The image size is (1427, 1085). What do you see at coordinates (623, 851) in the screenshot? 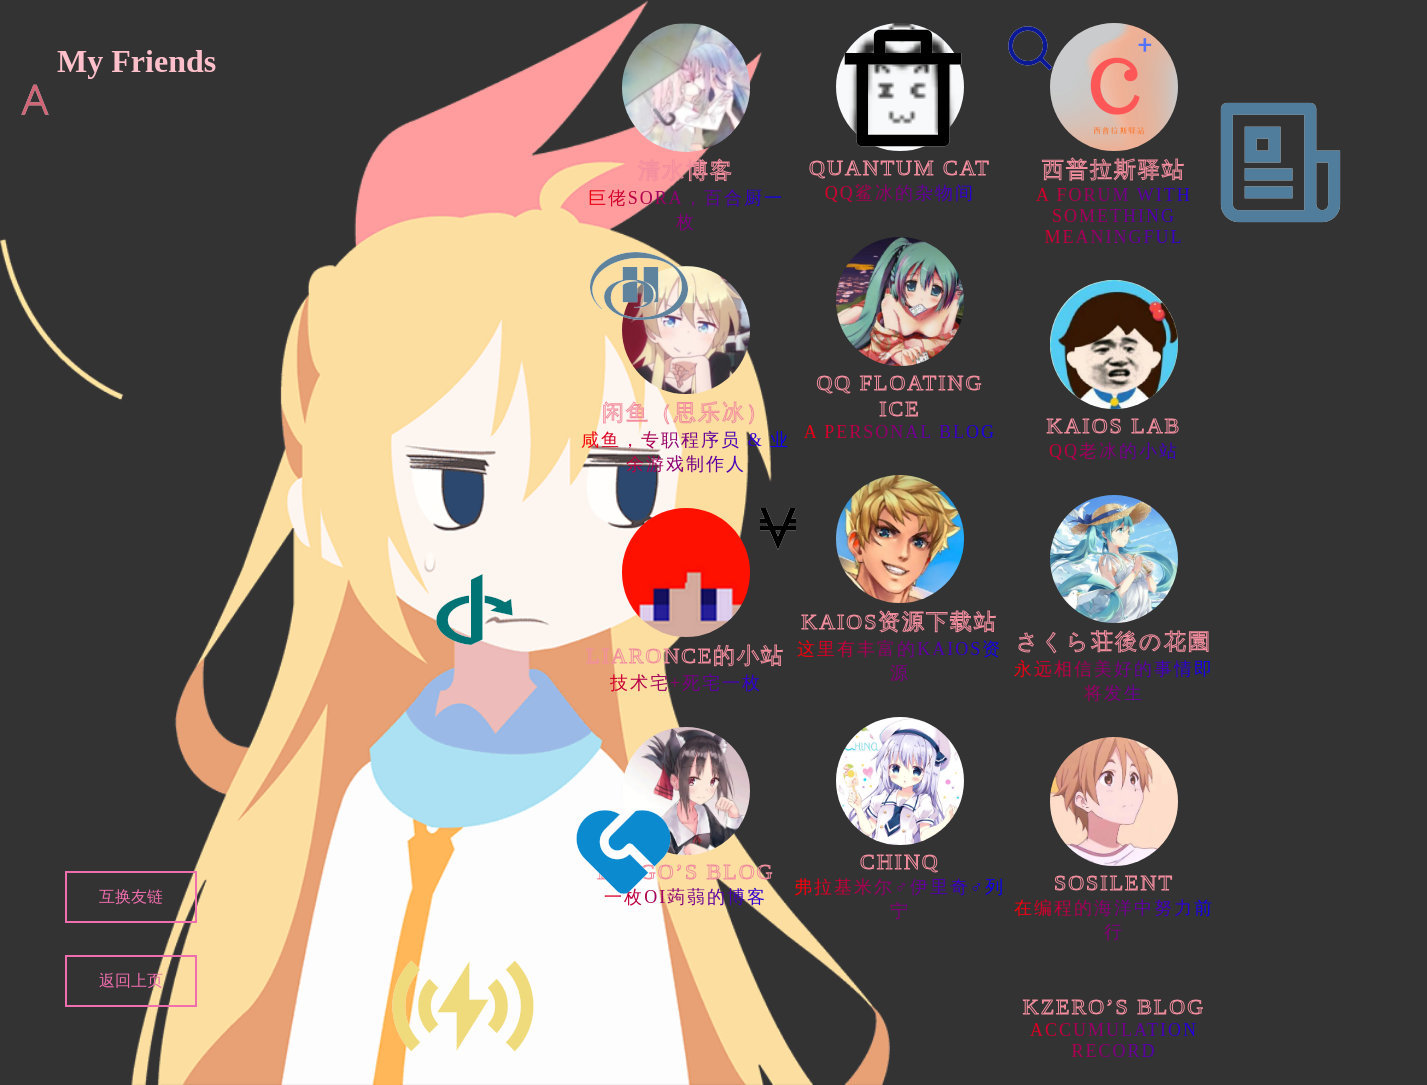
I see `access customer service or support` at bounding box center [623, 851].